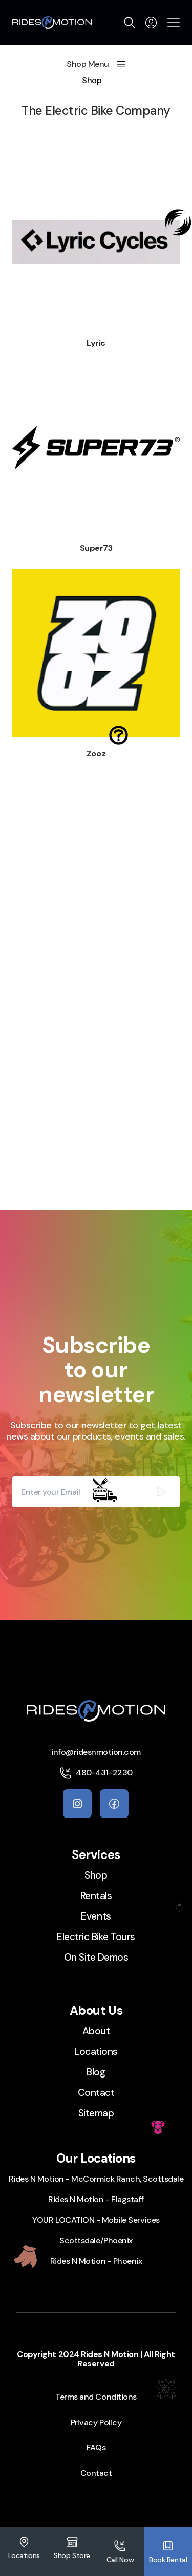  What do you see at coordinates (105, 1490) in the screenshot?
I see `find nearby food trucks` at bounding box center [105, 1490].